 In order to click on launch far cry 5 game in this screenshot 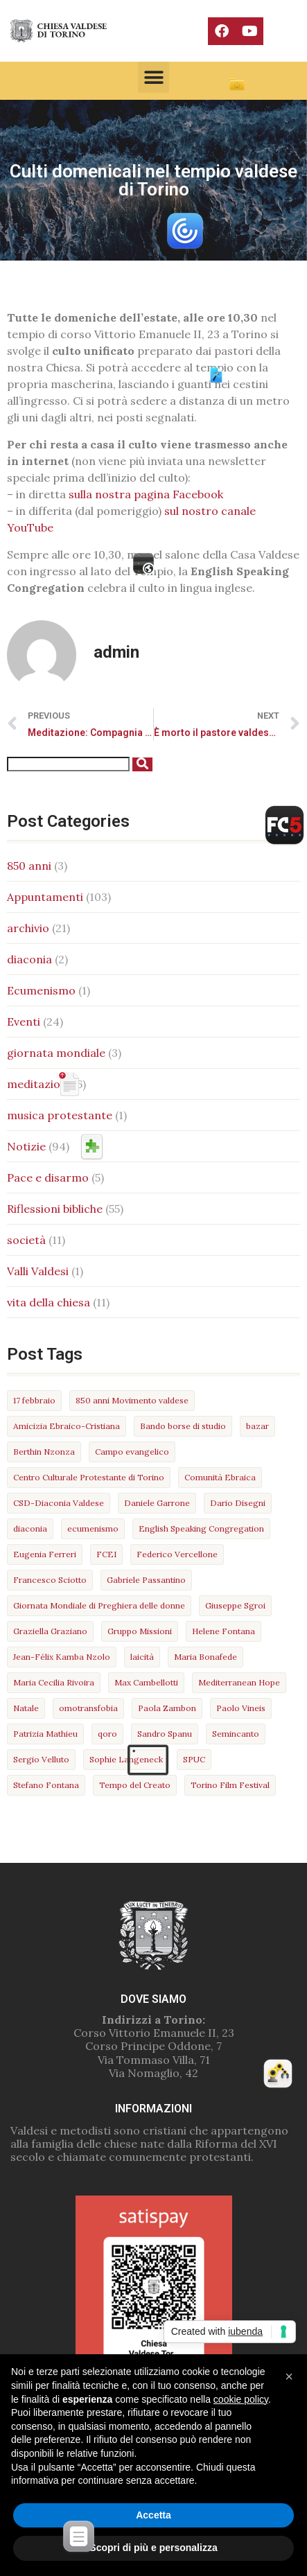, I will do `click(284, 825)`.